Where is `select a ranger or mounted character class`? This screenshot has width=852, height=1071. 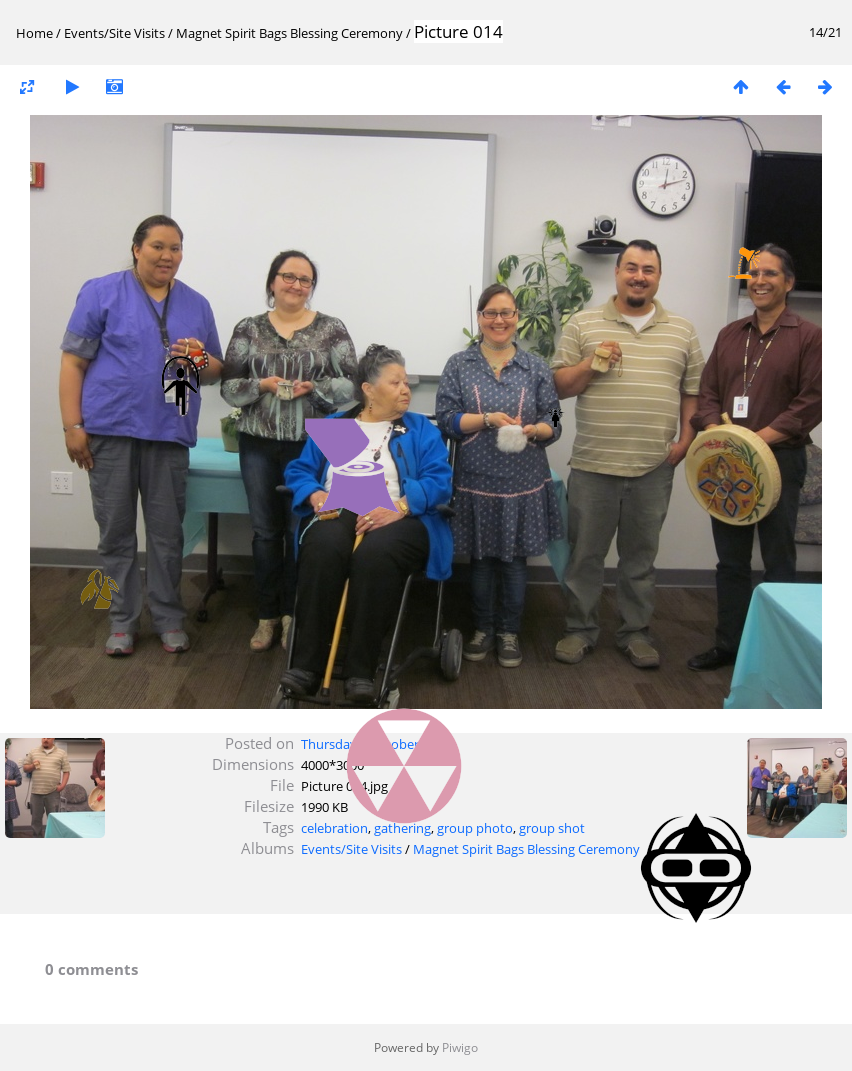
select a ranger or mounted character class is located at coordinates (100, 589).